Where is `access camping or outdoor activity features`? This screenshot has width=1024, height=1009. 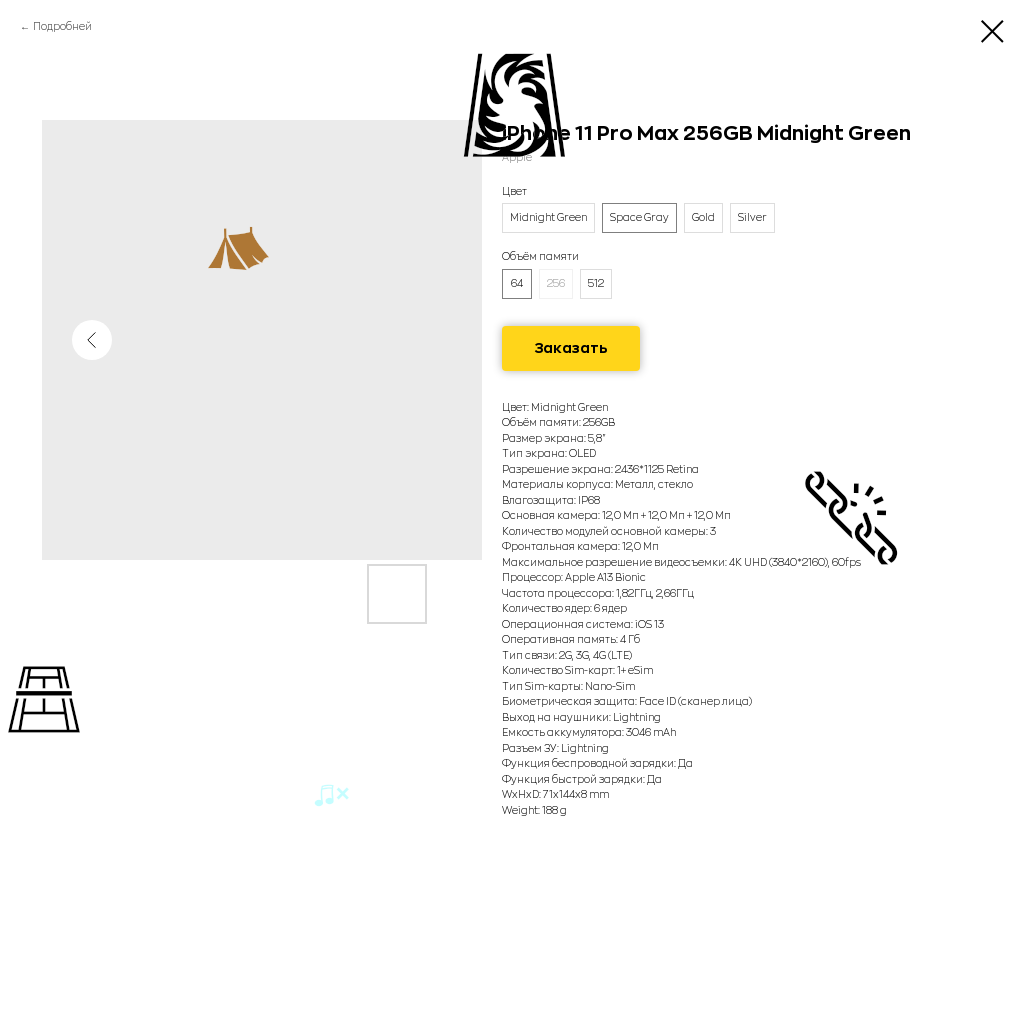
access camping or outdoor activity features is located at coordinates (238, 248).